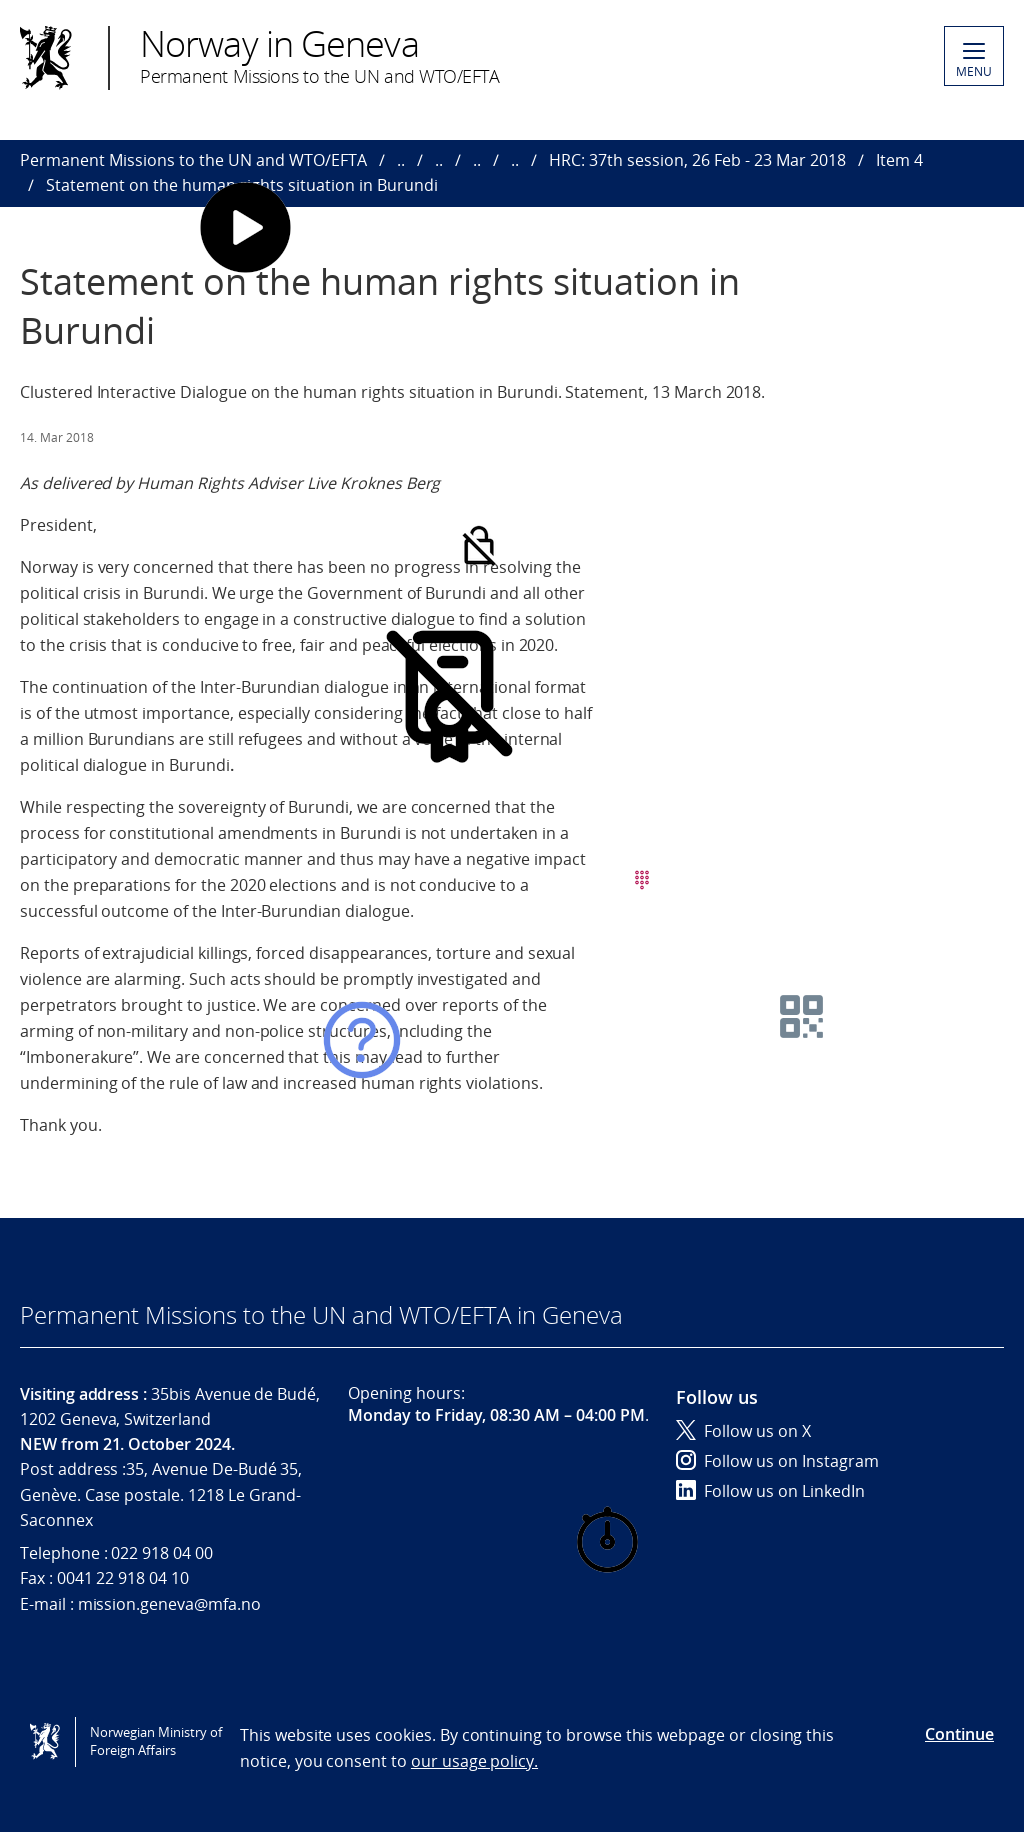 The width and height of the screenshot is (1024, 1832). Describe the element at coordinates (245, 227) in the screenshot. I see `play media or video content` at that location.